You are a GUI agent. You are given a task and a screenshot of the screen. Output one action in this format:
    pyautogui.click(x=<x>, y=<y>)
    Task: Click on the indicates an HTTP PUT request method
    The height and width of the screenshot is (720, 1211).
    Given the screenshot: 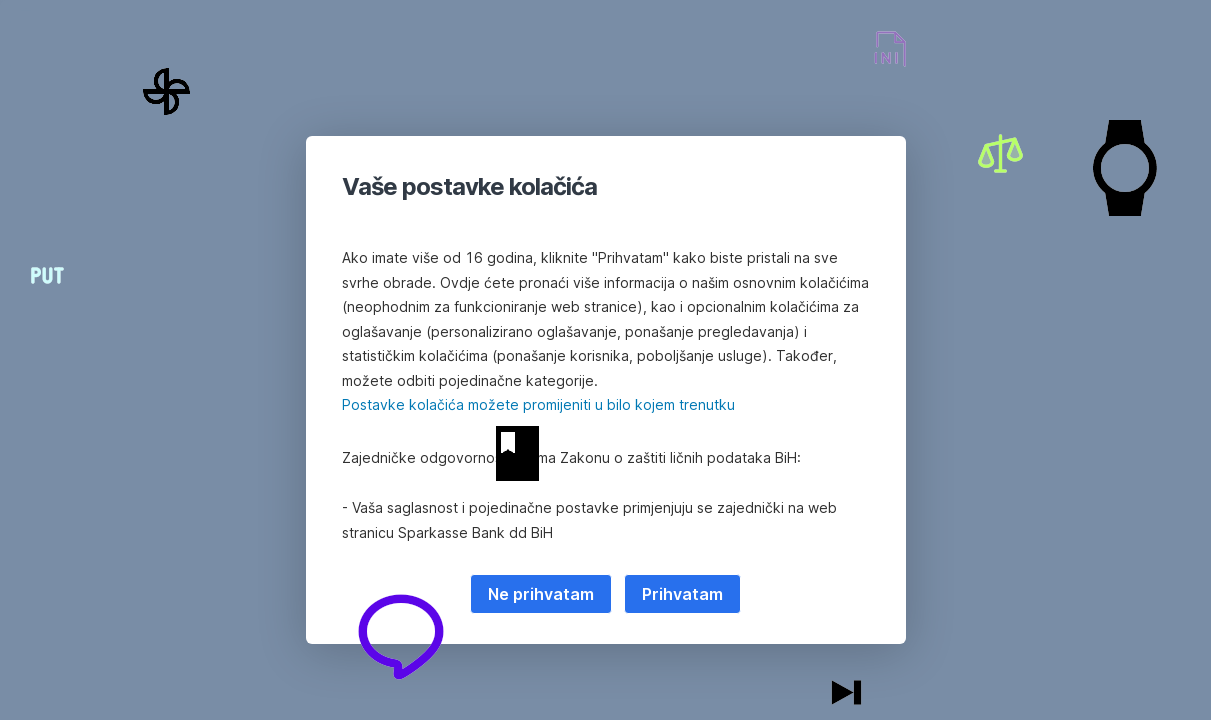 What is the action you would take?
    pyautogui.click(x=47, y=275)
    